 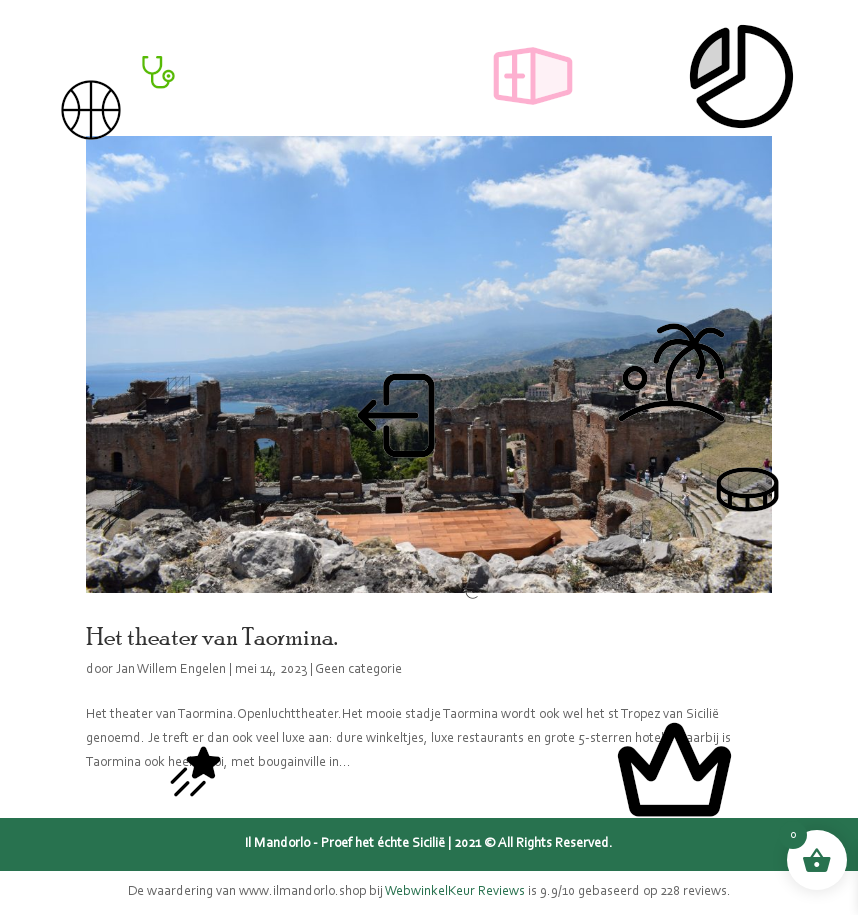 What do you see at coordinates (472, 590) in the screenshot?
I see `view amount in euros` at bounding box center [472, 590].